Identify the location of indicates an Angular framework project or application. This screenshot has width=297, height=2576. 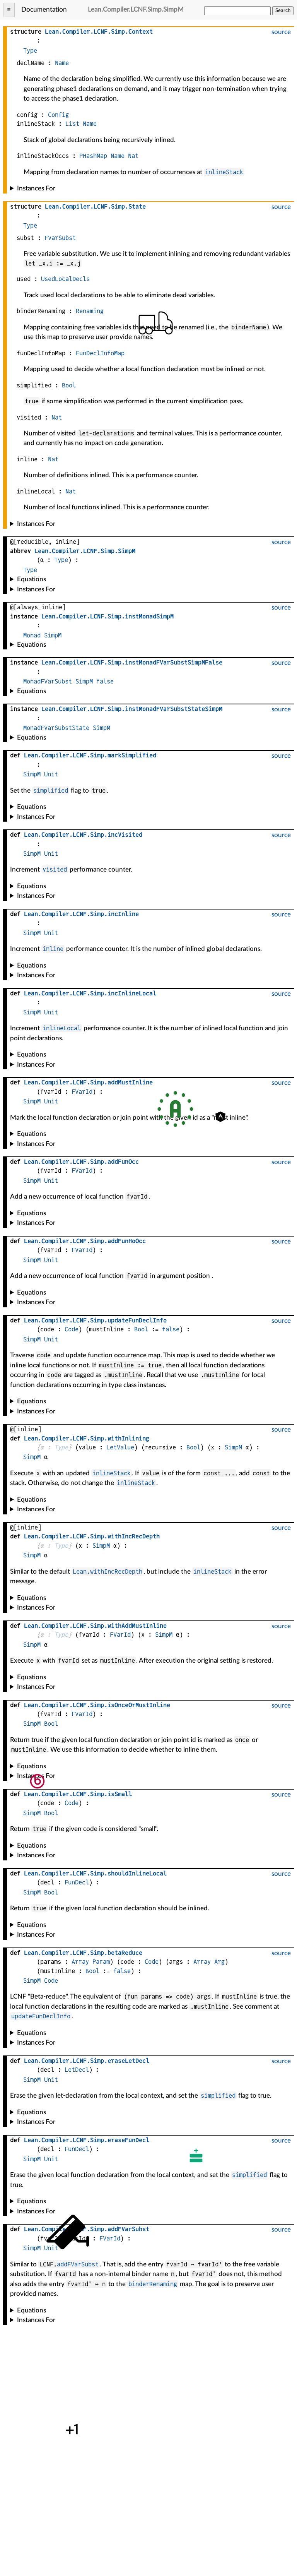
(220, 1117).